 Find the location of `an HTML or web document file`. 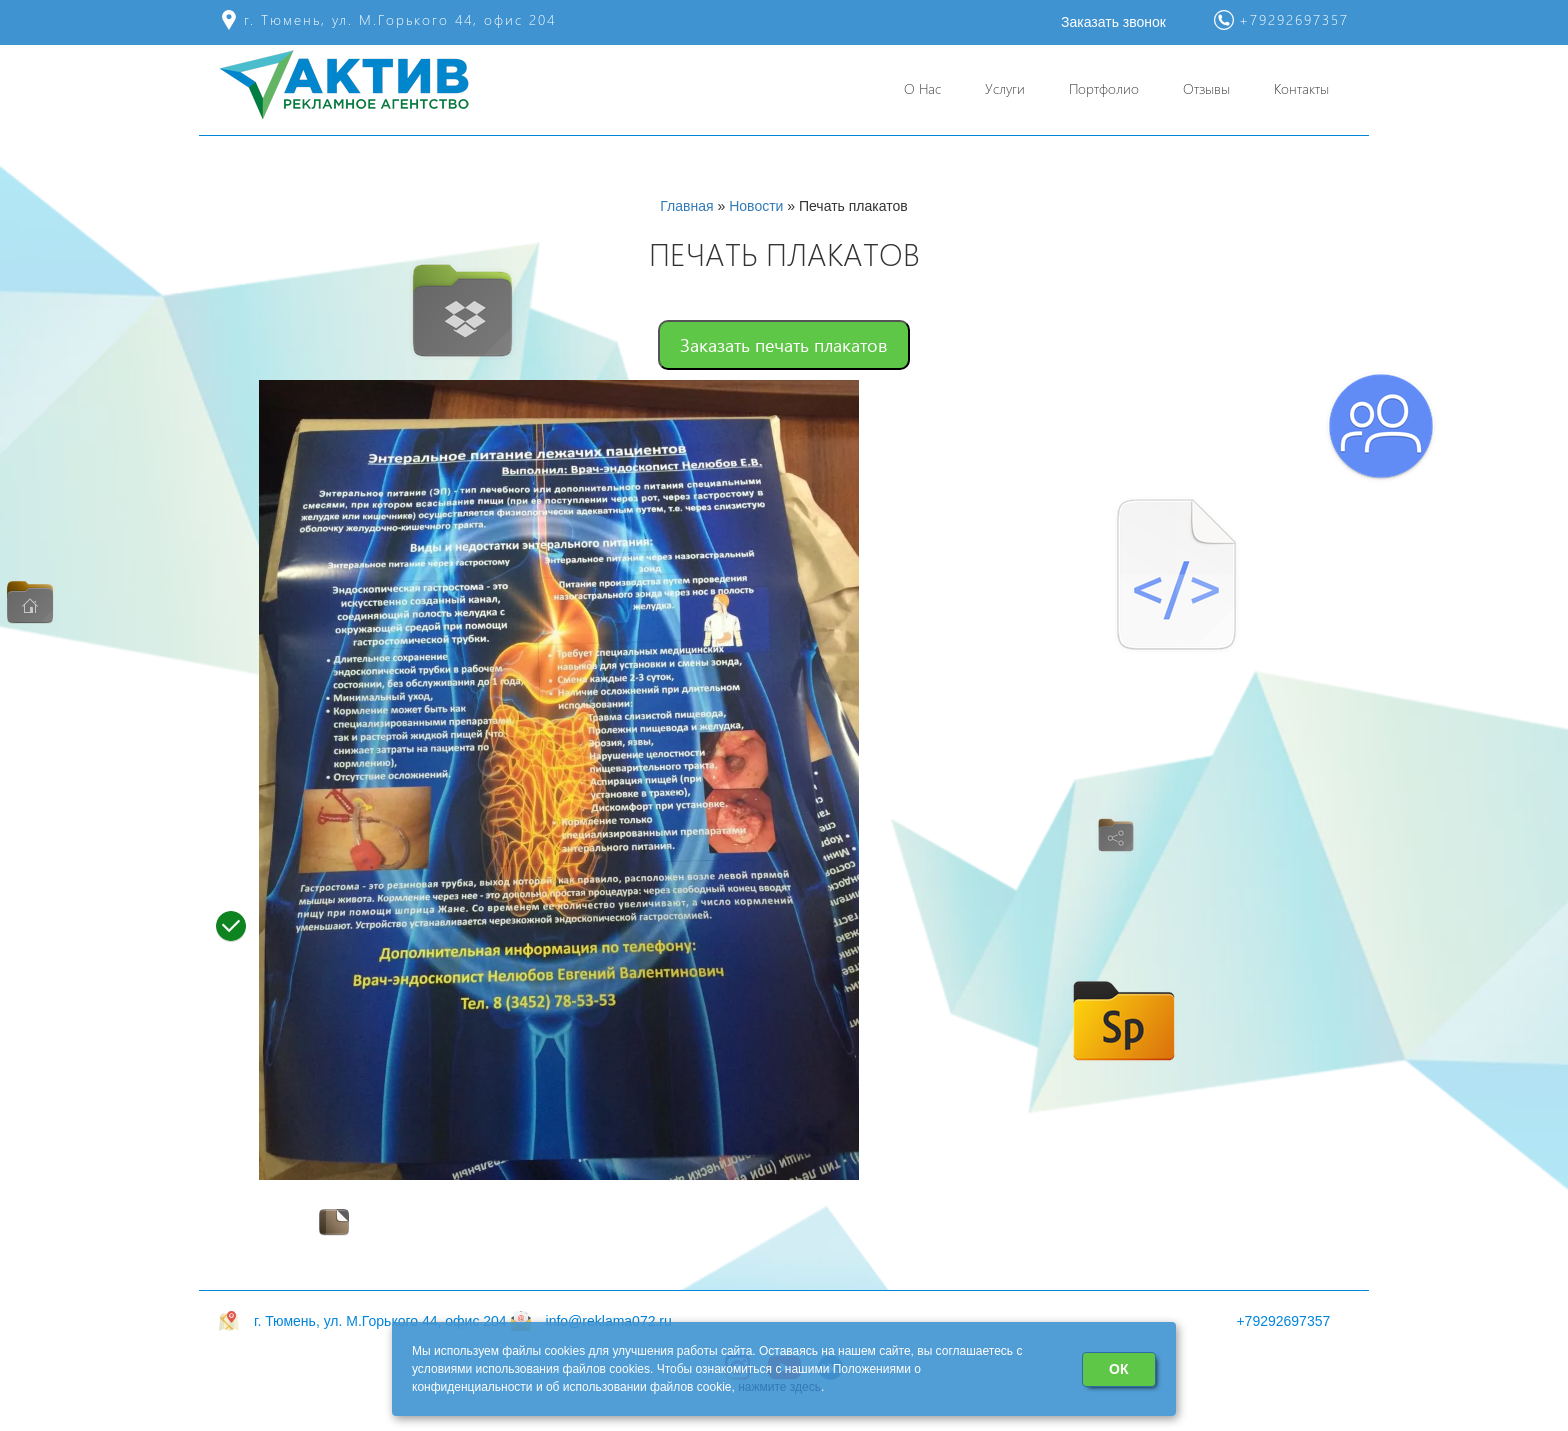

an HTML or web document file is located at coordinates (1176, 574).